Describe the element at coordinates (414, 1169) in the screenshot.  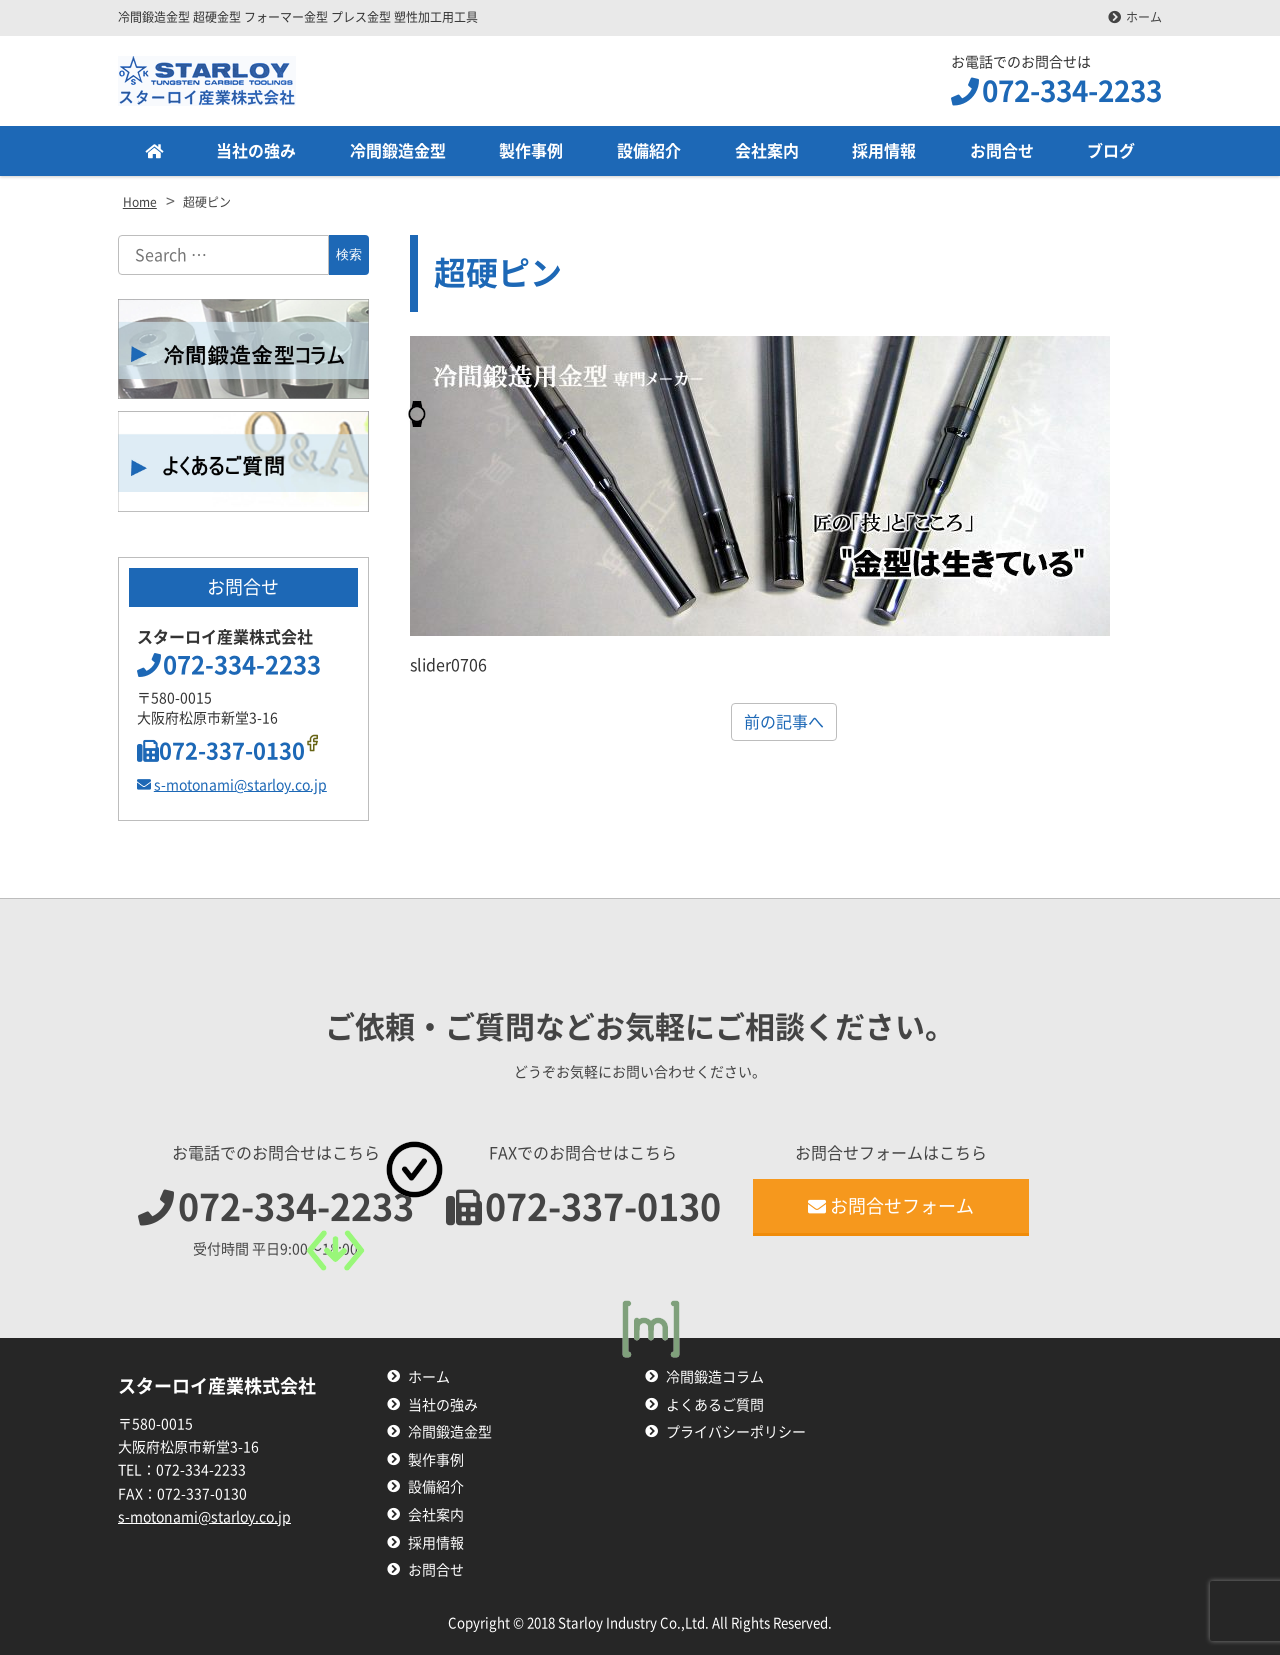
I see `confirms a completed action or task` at that location.